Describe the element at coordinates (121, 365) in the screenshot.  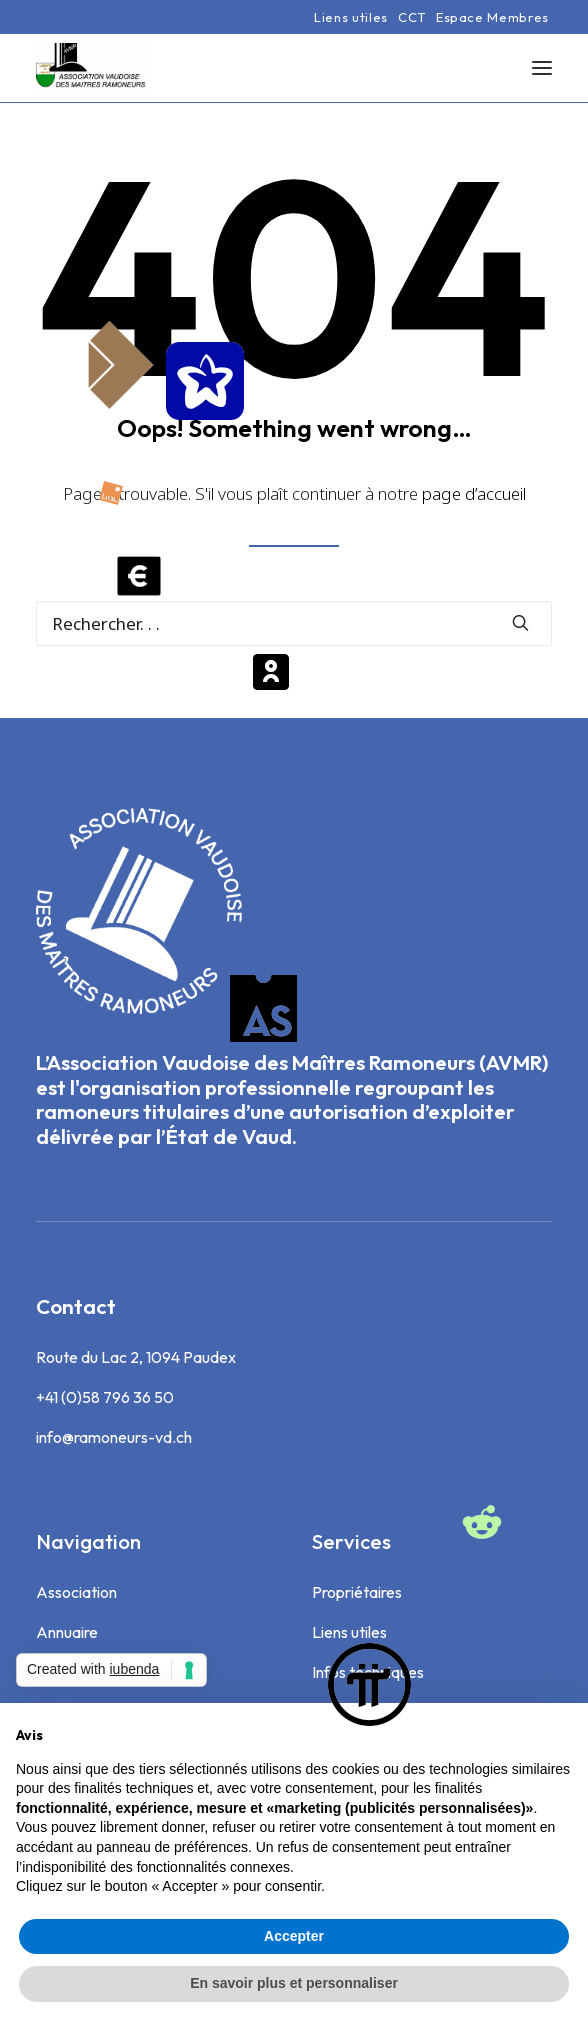
I see `open collabora online document editor` at that location.